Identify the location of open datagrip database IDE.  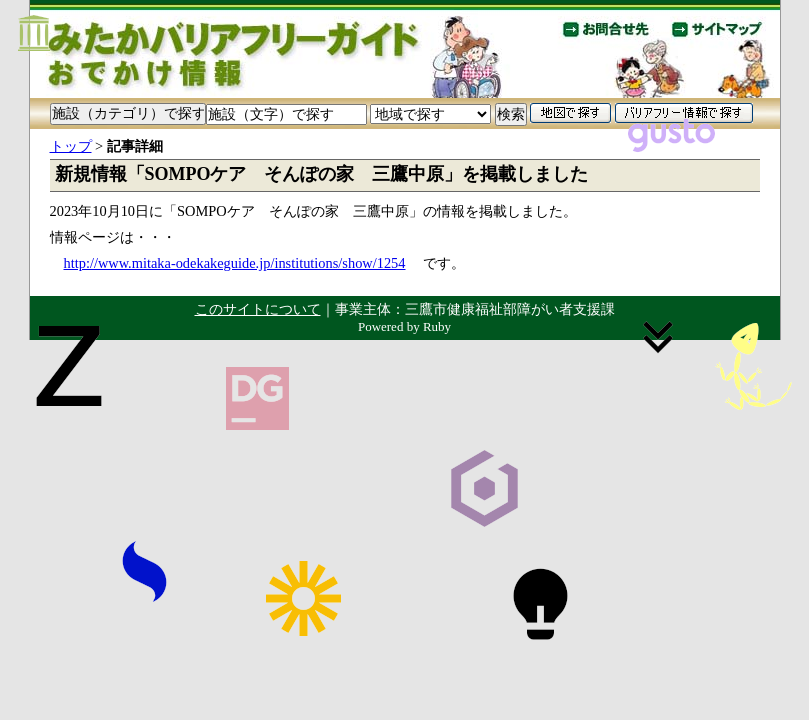
(257, 398).